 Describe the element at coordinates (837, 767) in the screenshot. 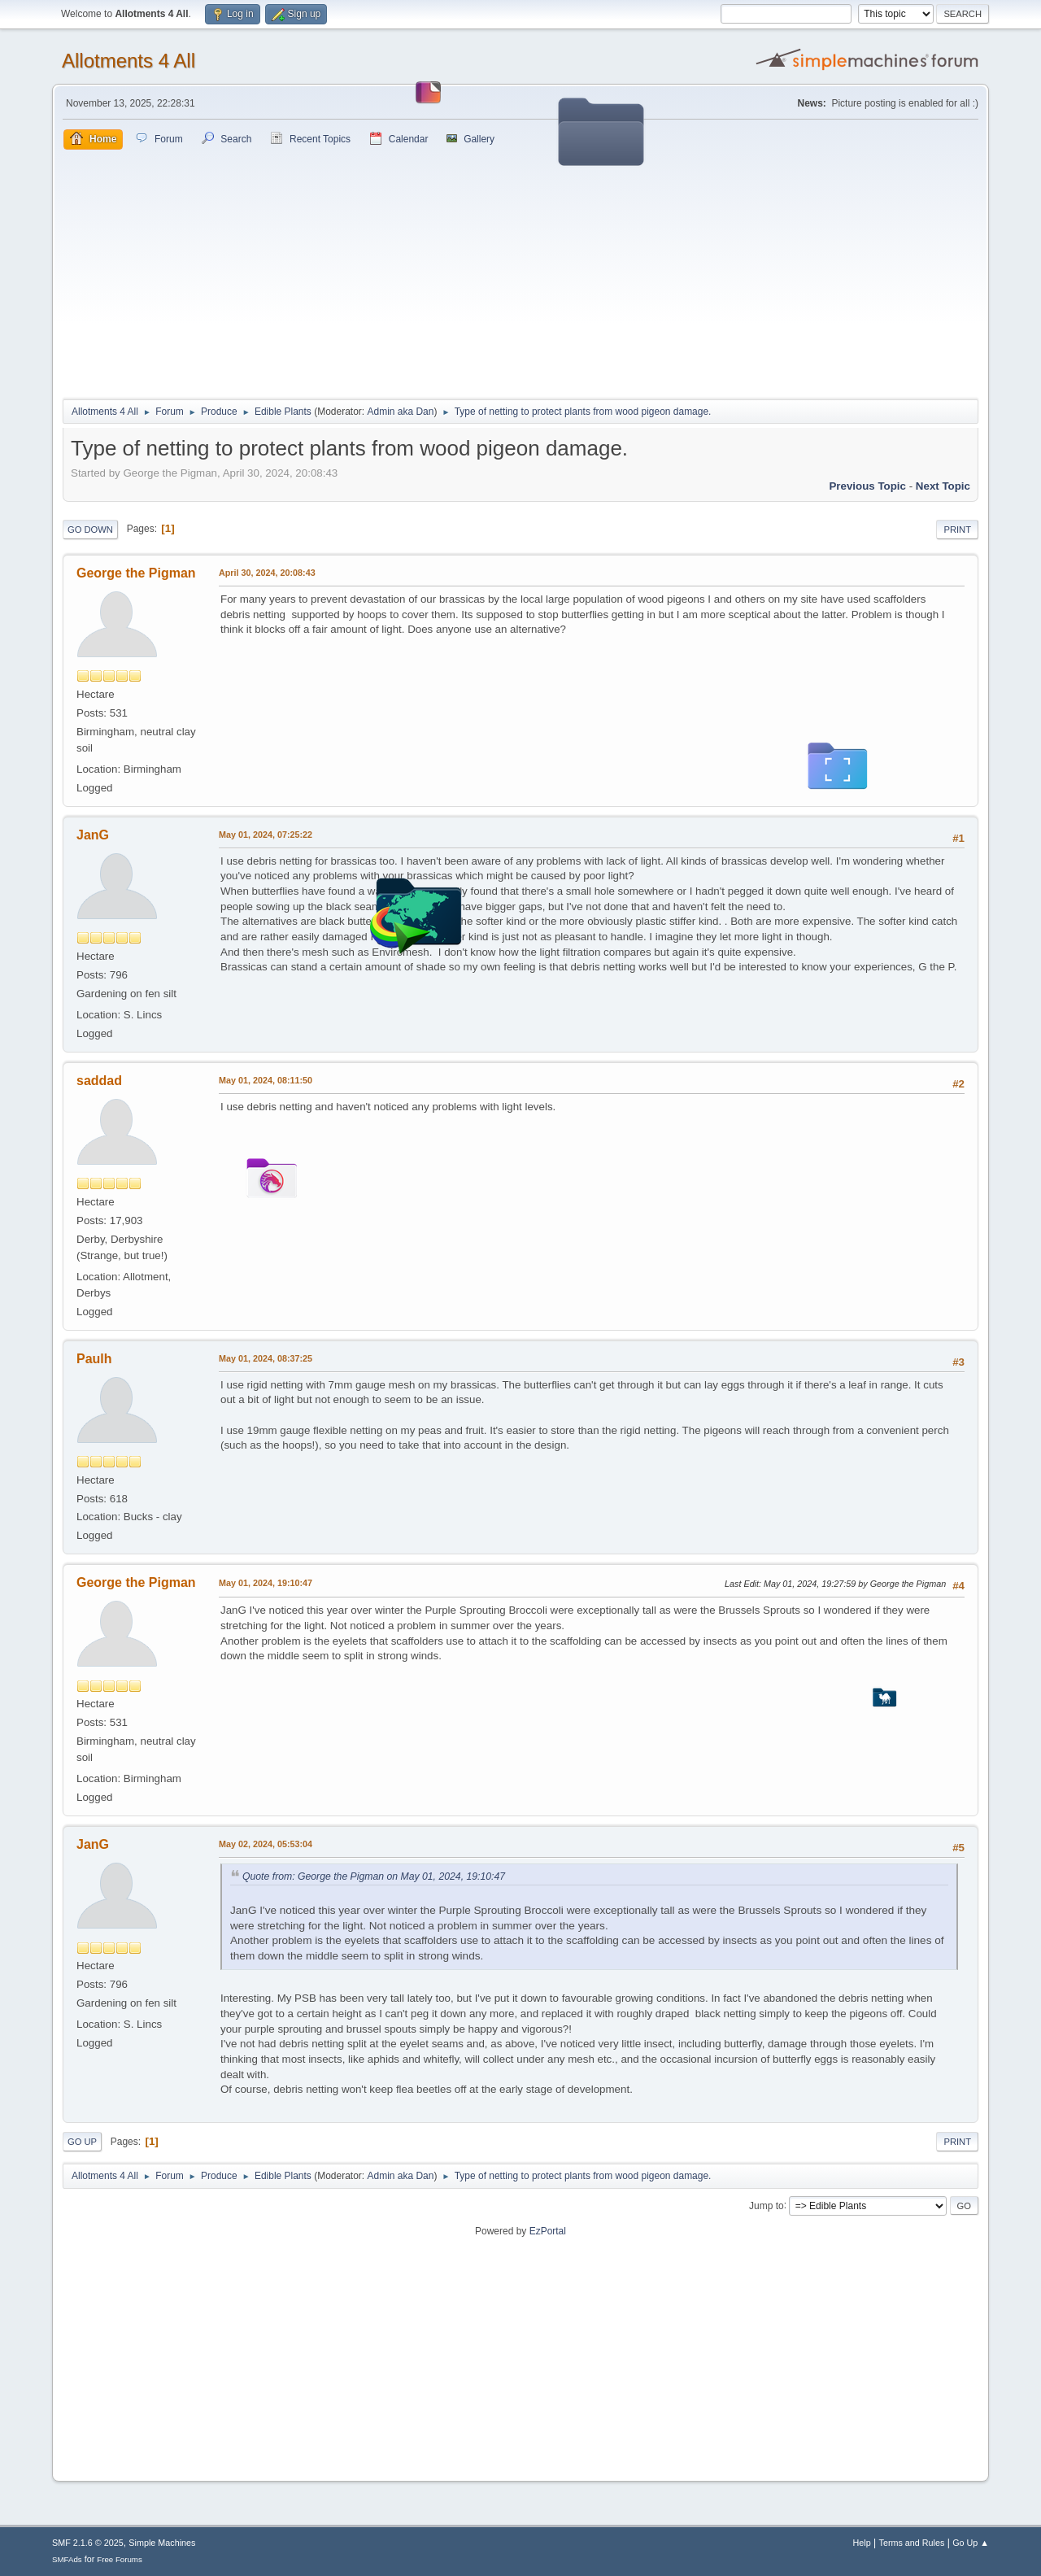

I see `open screenshots folder` at that location.